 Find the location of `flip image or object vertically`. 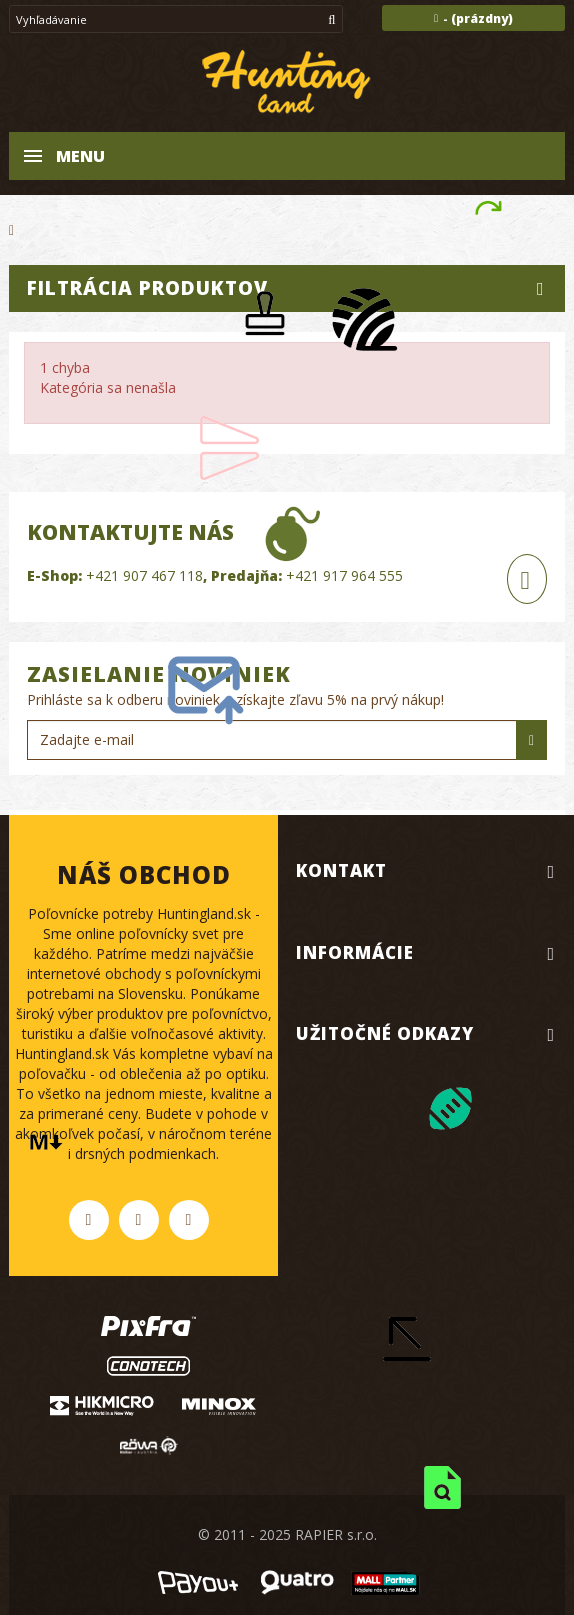

flip image or object vertically is located at coordinates (227, 448).